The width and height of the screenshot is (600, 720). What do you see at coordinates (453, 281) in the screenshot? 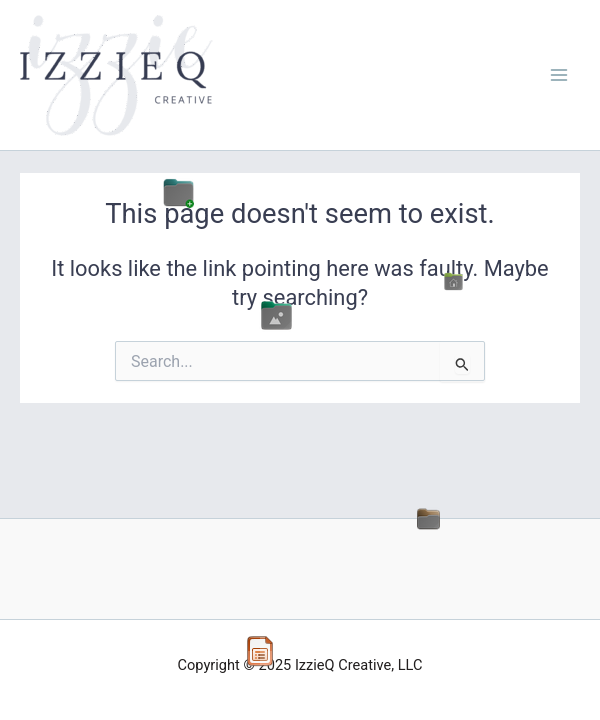
I see `access your home folder` at bounding box center [453, 281].